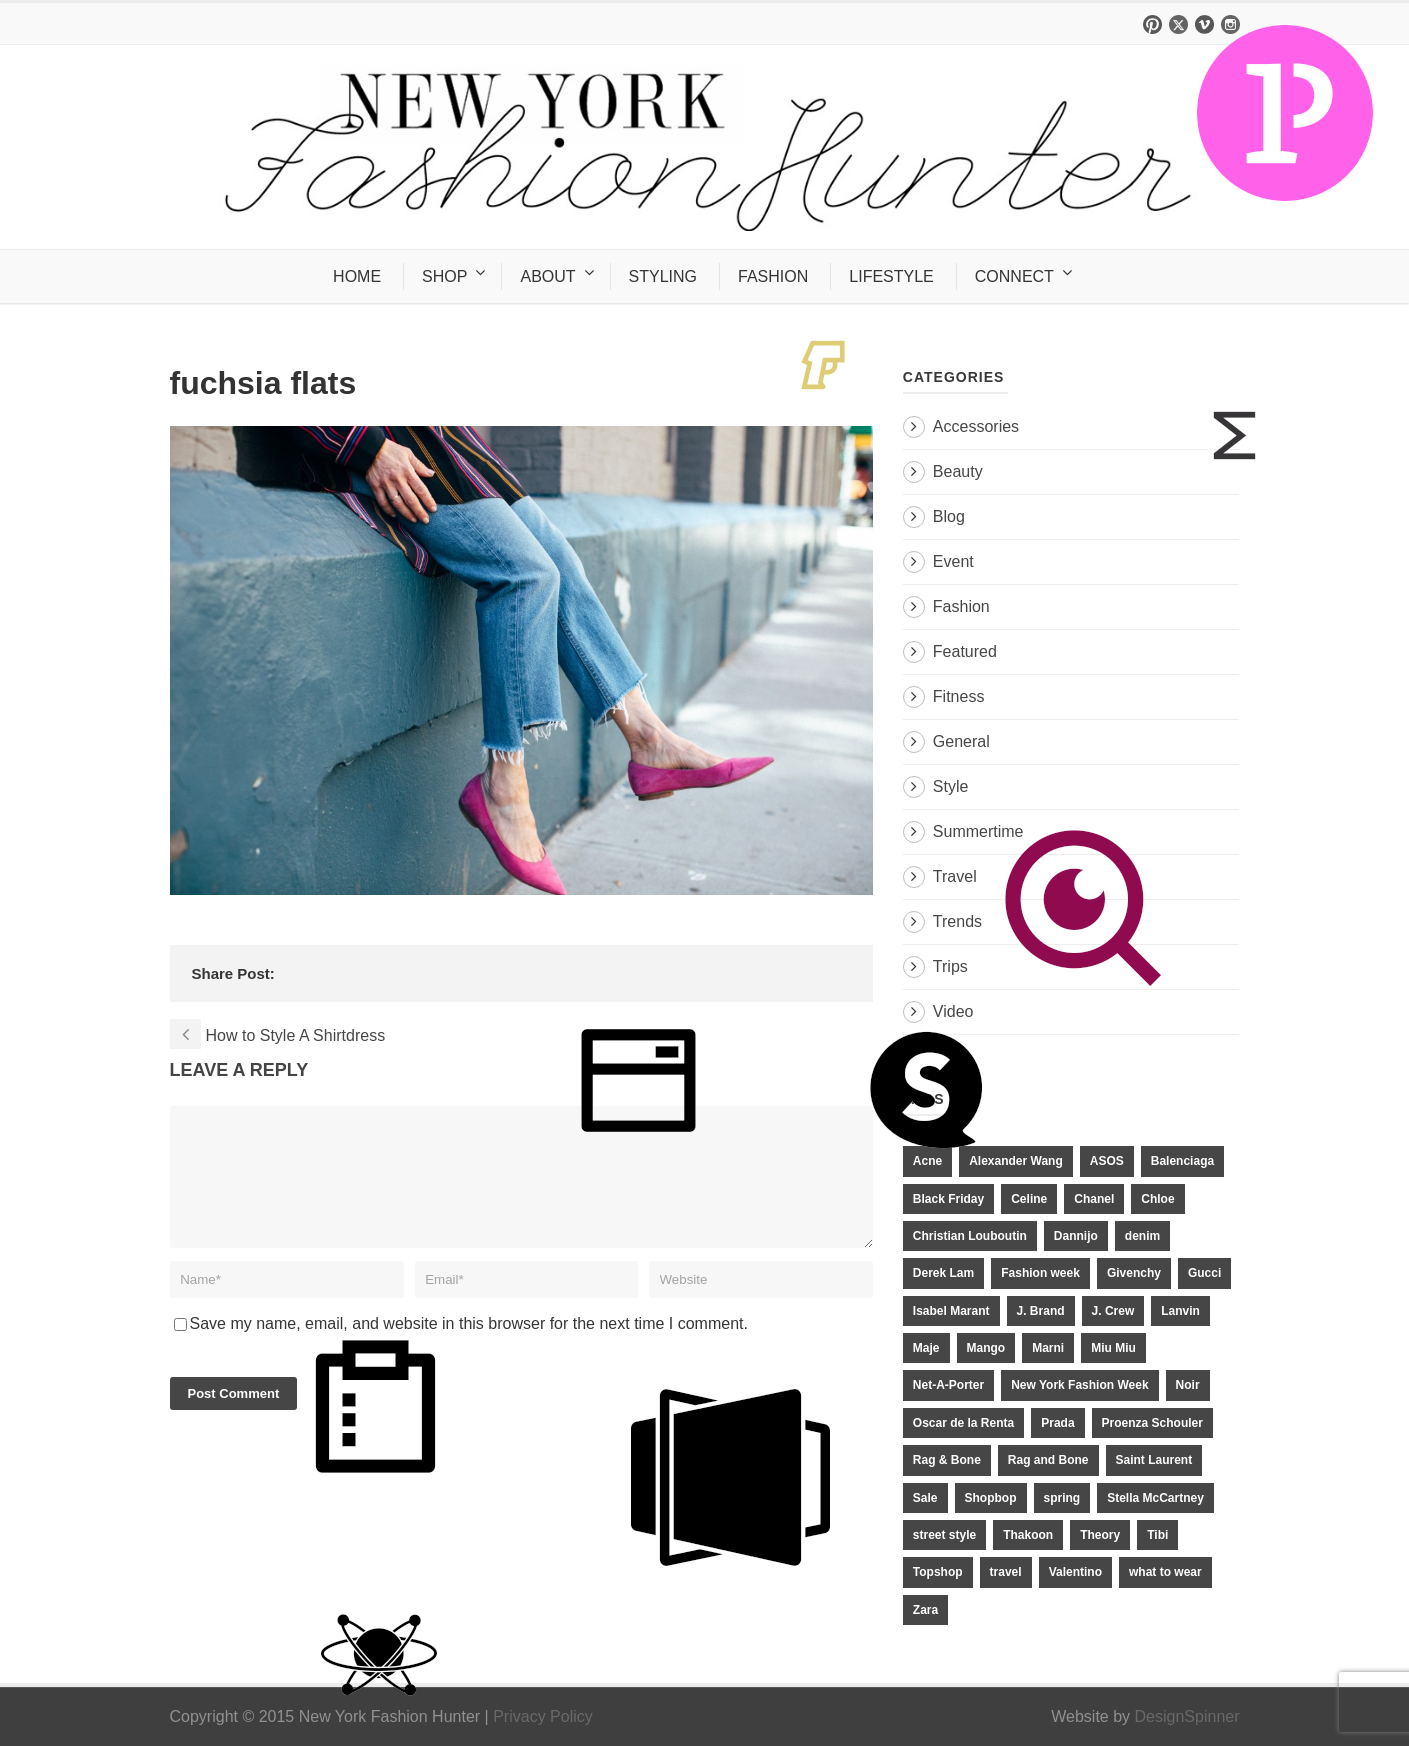  Describe the element at coordinates (1285, 113) in the screenshot. I see `Processing Foundation logo` at that location.